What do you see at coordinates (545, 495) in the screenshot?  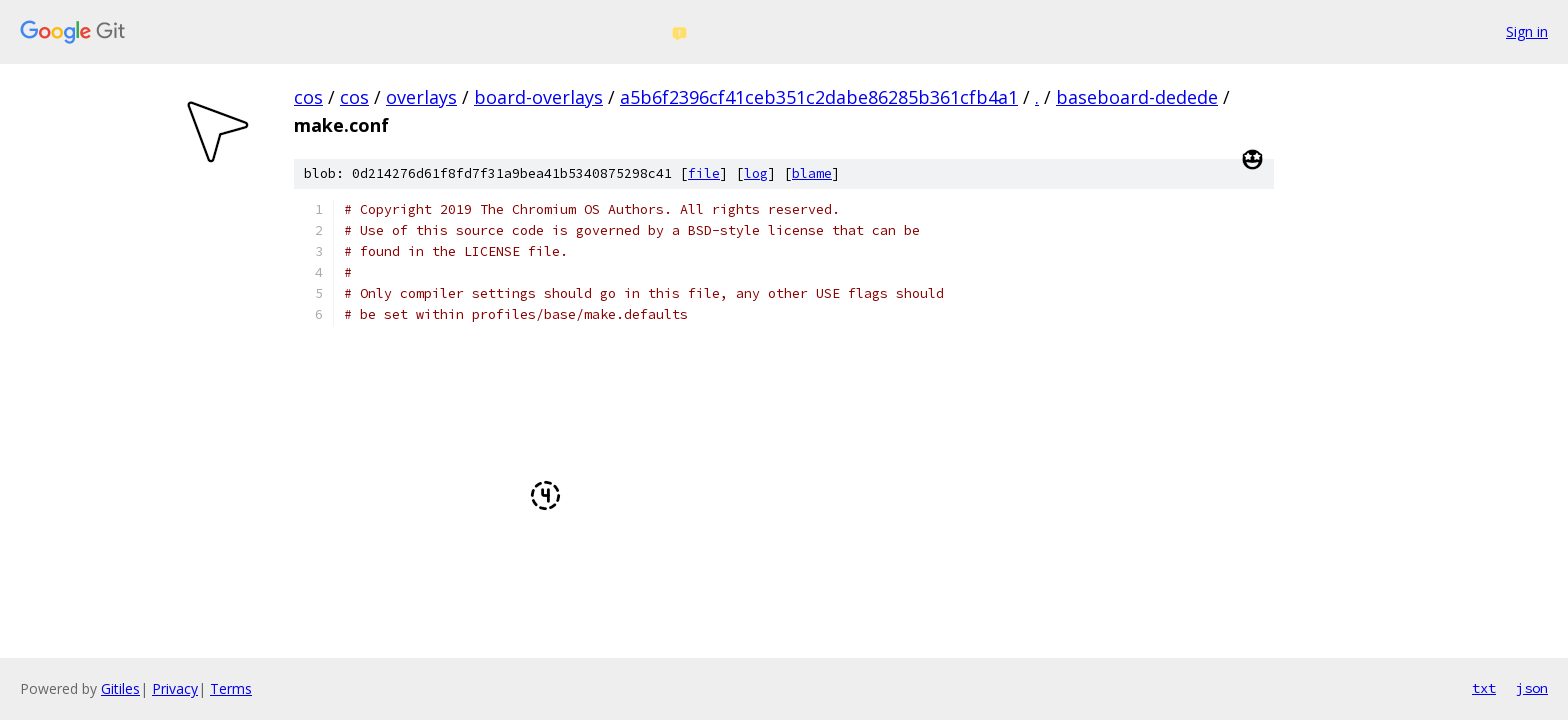 I see `step 4 in a multi-step process` at bounding box center [545, 495].